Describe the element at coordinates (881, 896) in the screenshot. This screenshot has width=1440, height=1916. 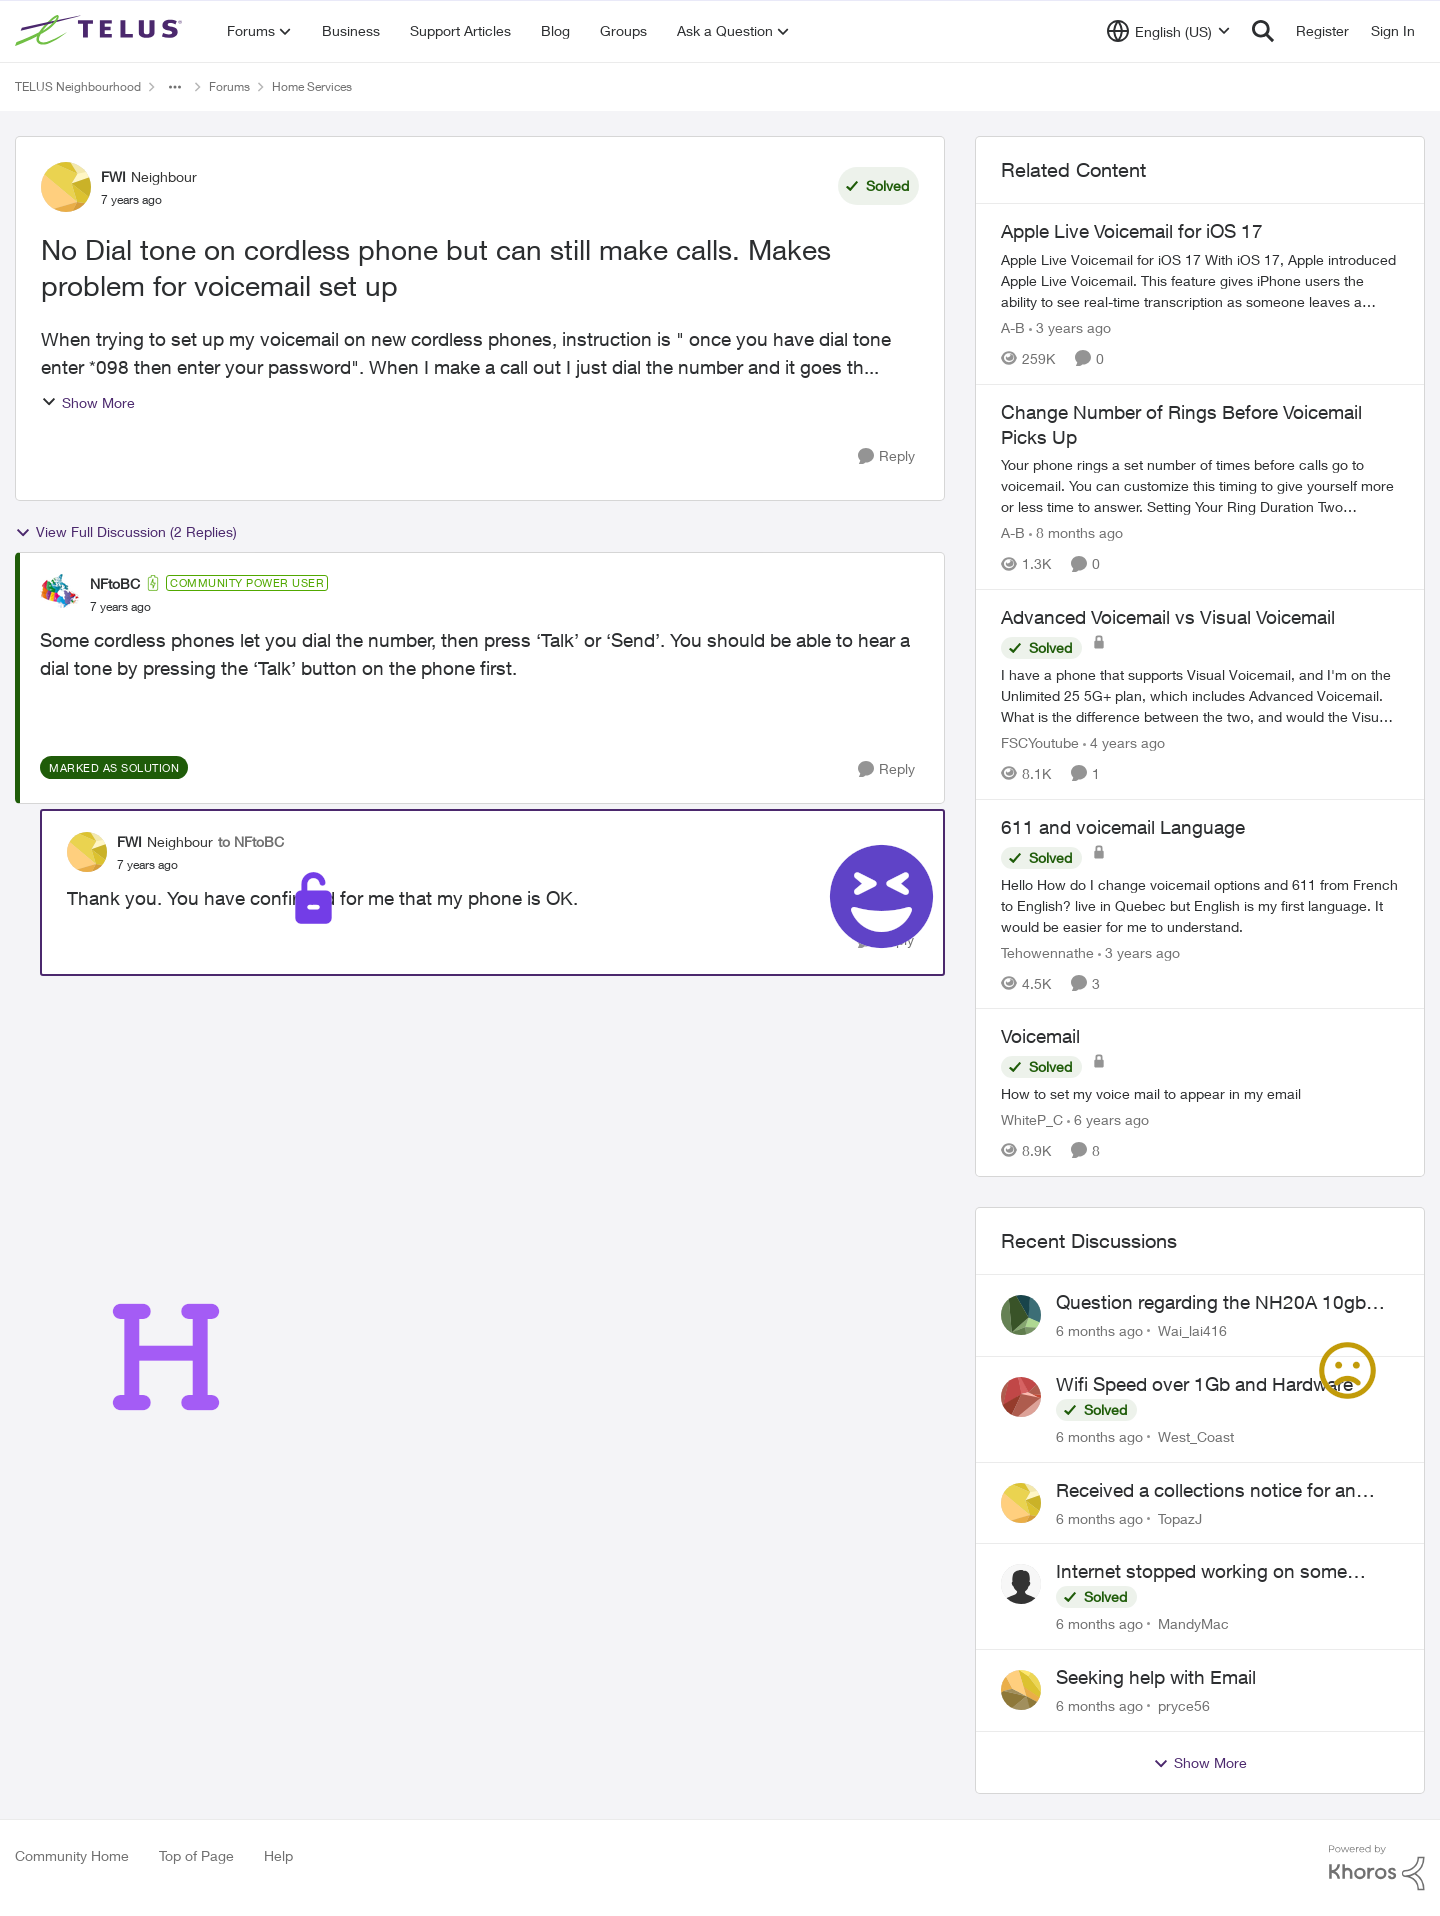
I see `react with a laughing emoji` at that location.